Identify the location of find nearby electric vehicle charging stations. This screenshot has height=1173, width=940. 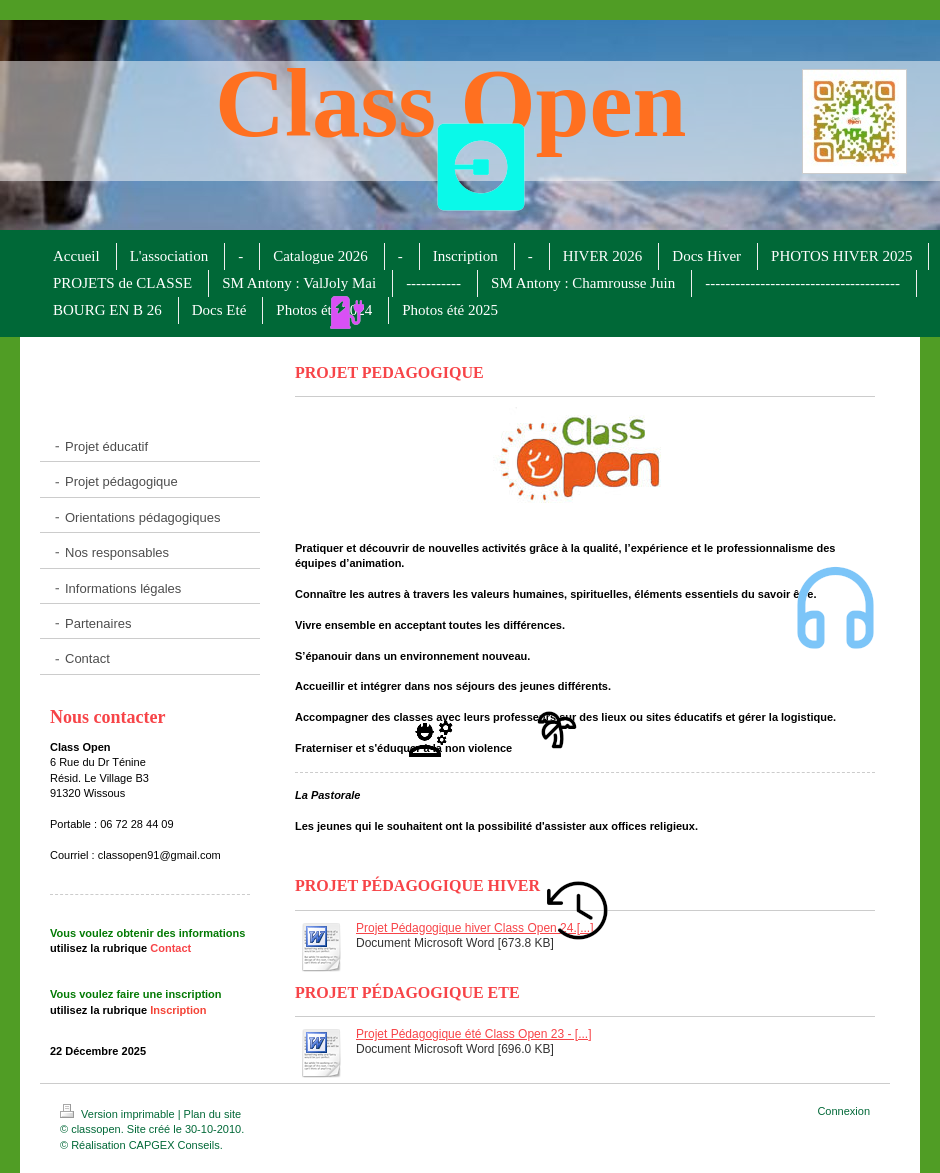
(345, 312).